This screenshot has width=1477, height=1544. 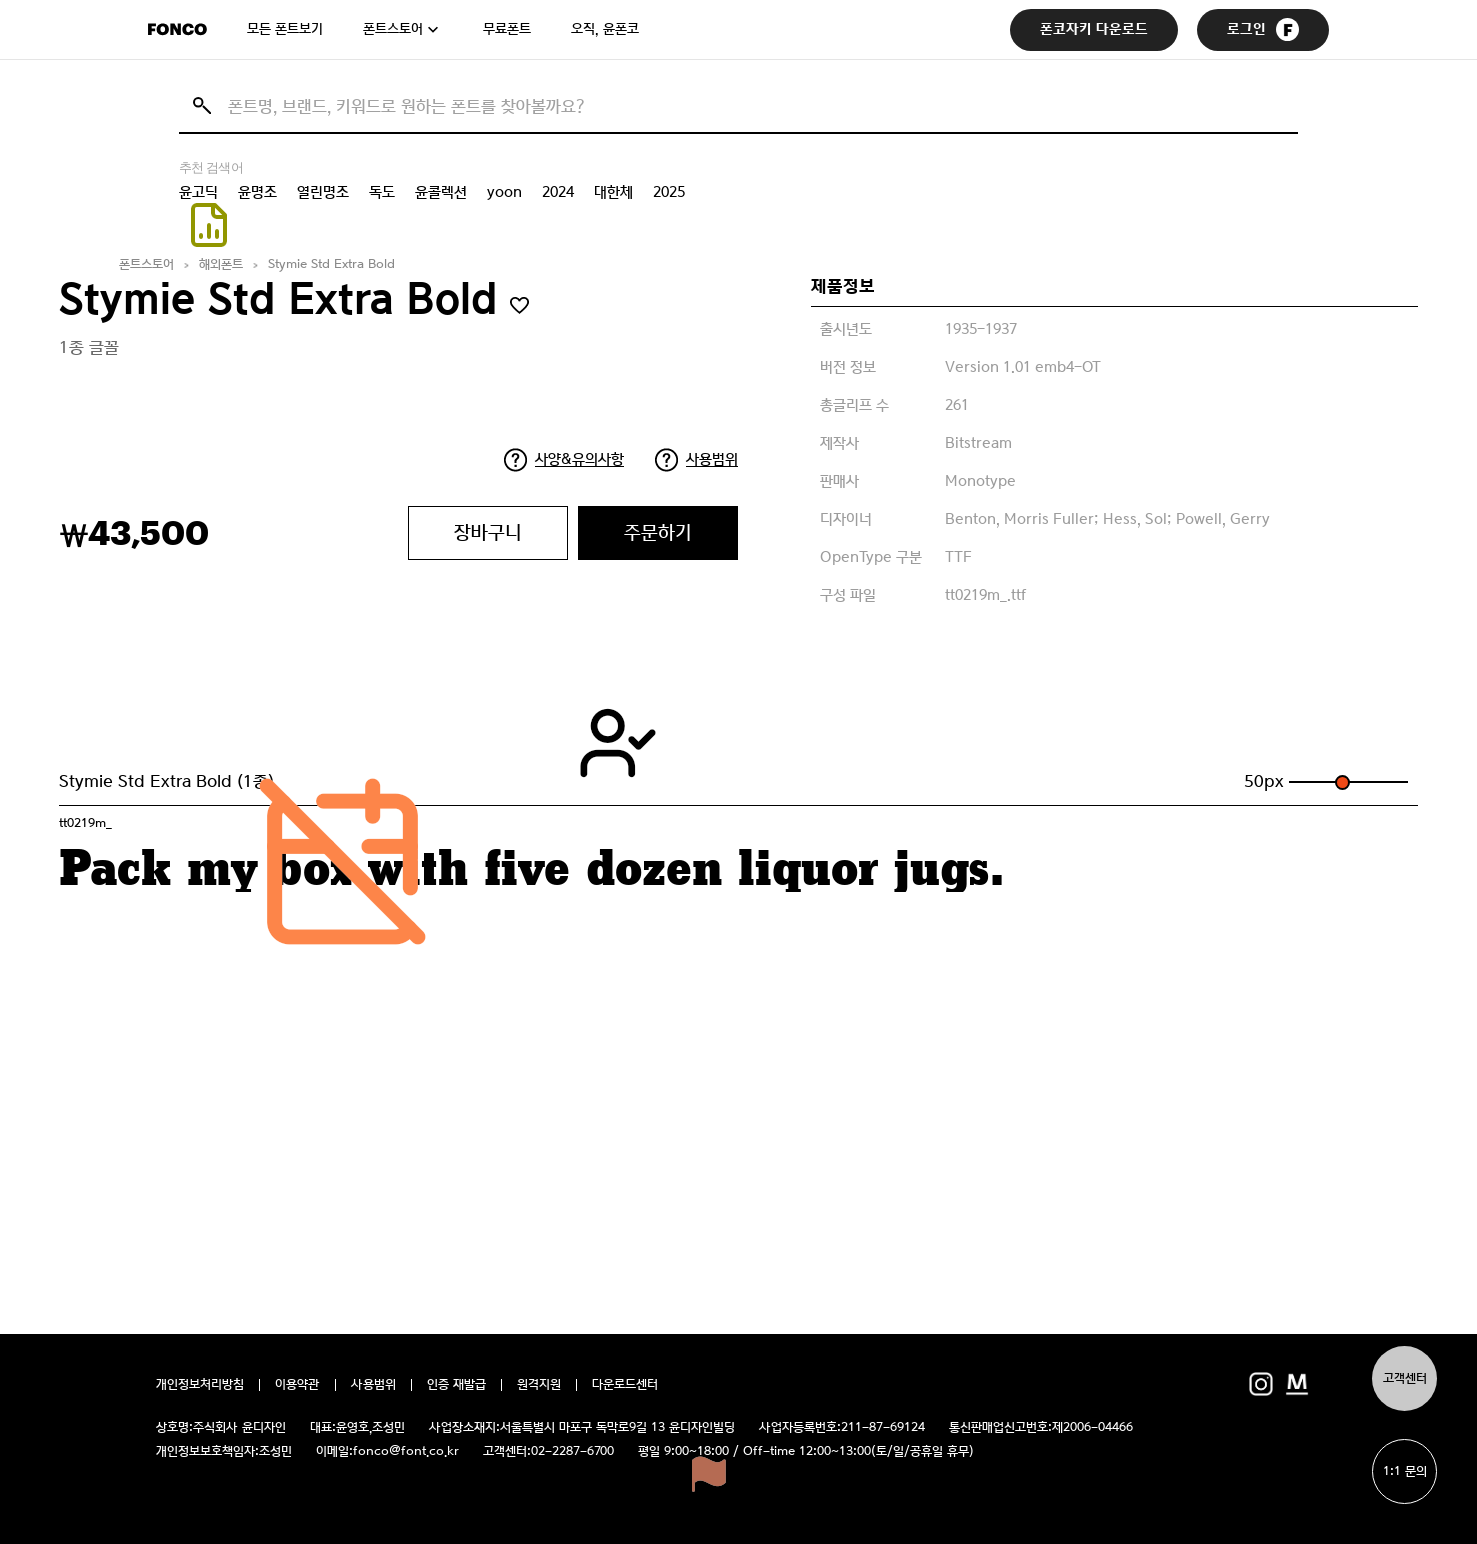 I want to click on disable calendar or scheduling feature, so click(x=342, y=861).